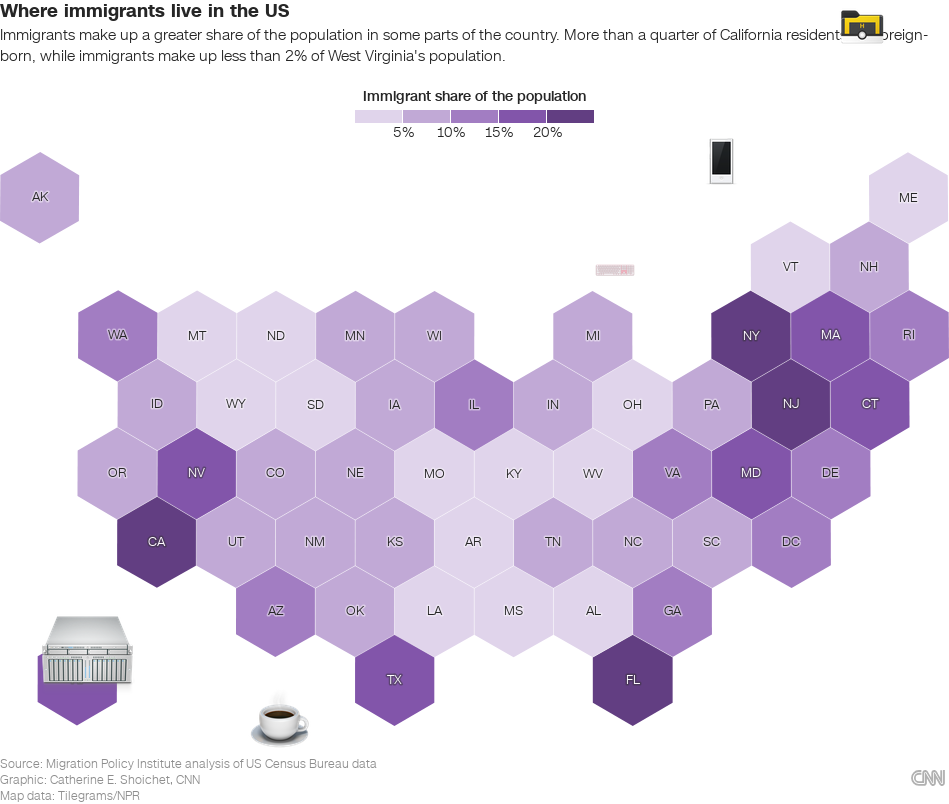  What do you see at coordinates (721, 161) in the screenshot?
I see `indicates a connected iPod nano device` at bounding box center [721, 161].